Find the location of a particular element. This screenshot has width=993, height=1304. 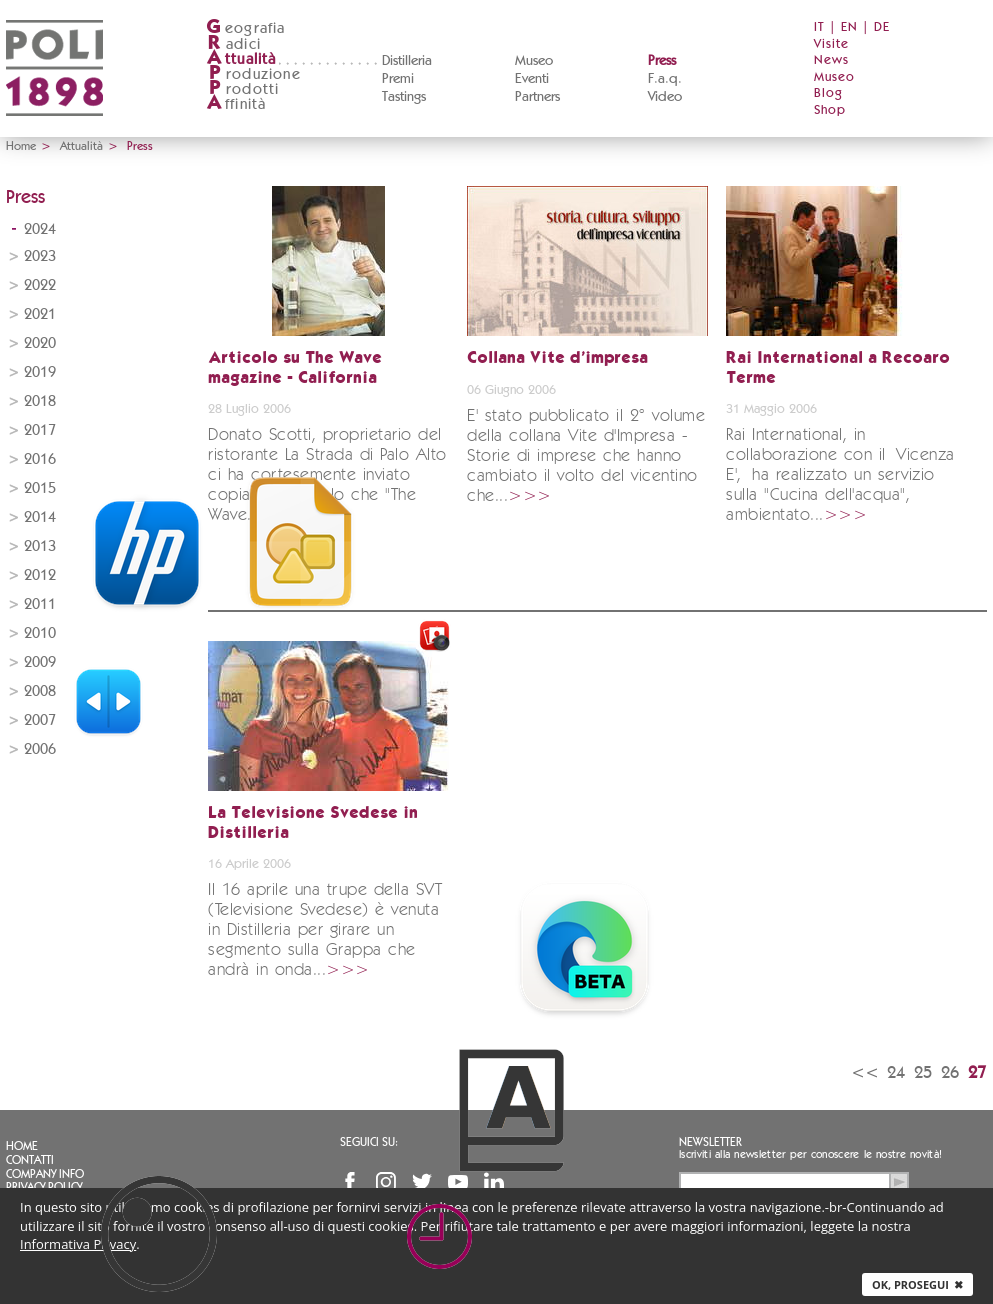

open microsoft edge beta browser is located at coordinates (584, 947).